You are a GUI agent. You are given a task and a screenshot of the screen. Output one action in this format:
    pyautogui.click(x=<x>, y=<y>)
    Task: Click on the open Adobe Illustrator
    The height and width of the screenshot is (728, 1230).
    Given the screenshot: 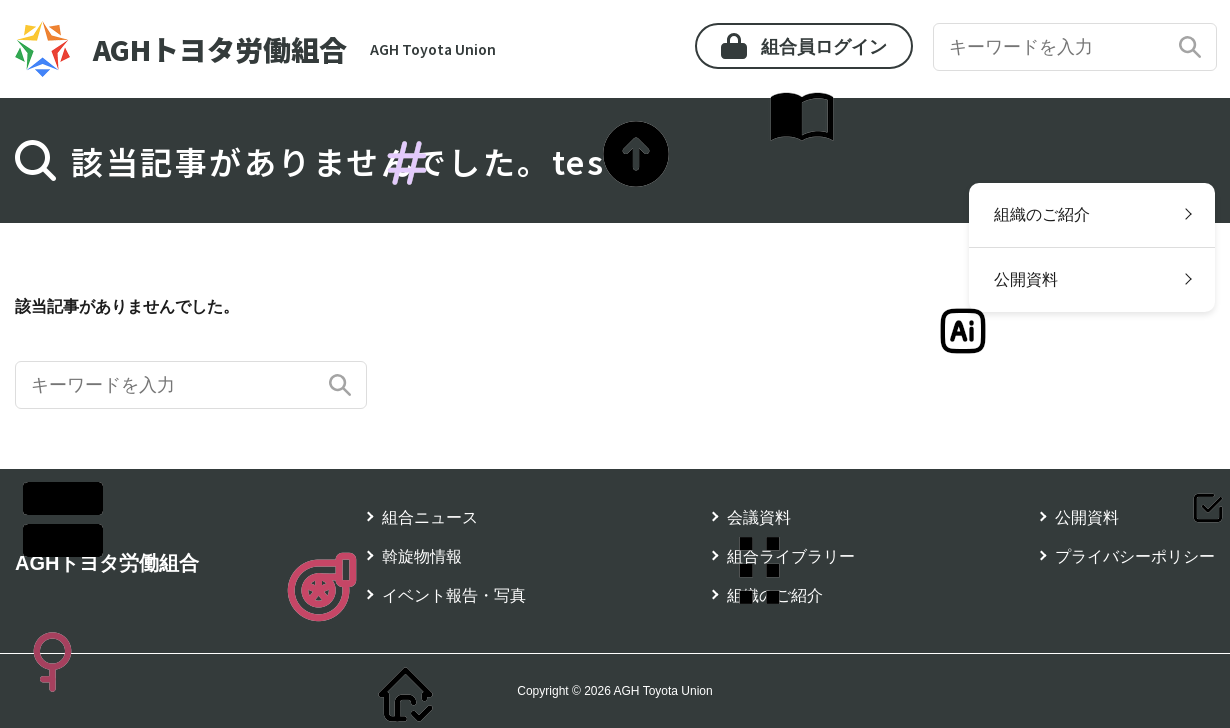 What is the action you would take?
    pyautogui.click(x=963, y=331)
    